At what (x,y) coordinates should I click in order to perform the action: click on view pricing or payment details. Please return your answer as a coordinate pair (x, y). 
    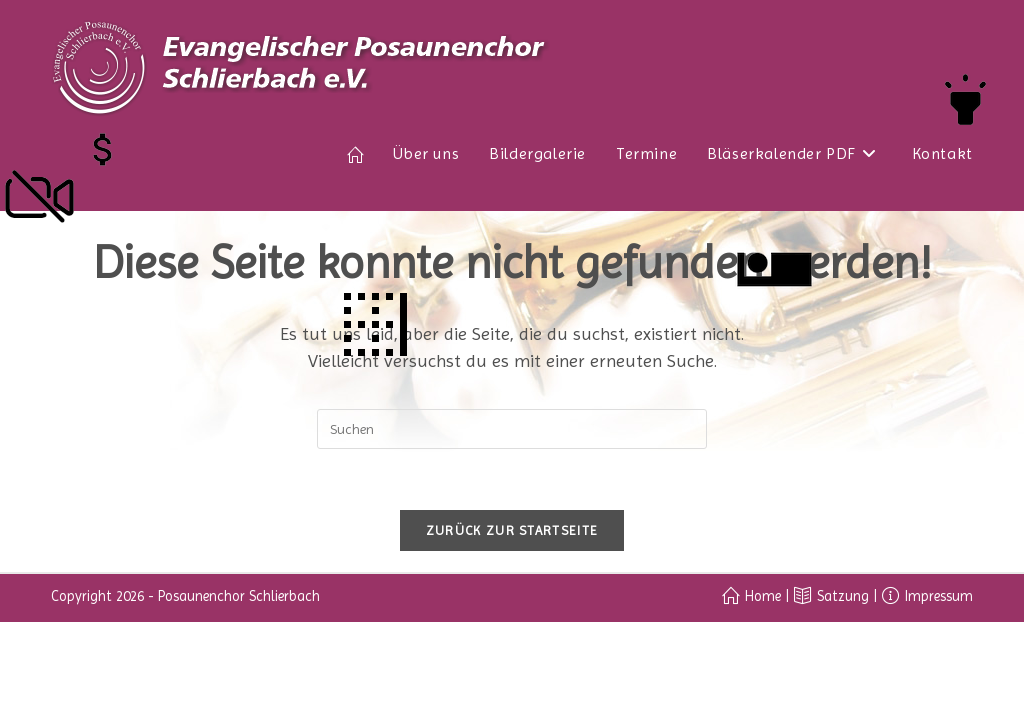
    Looking at the image, I should click on (103, 149).